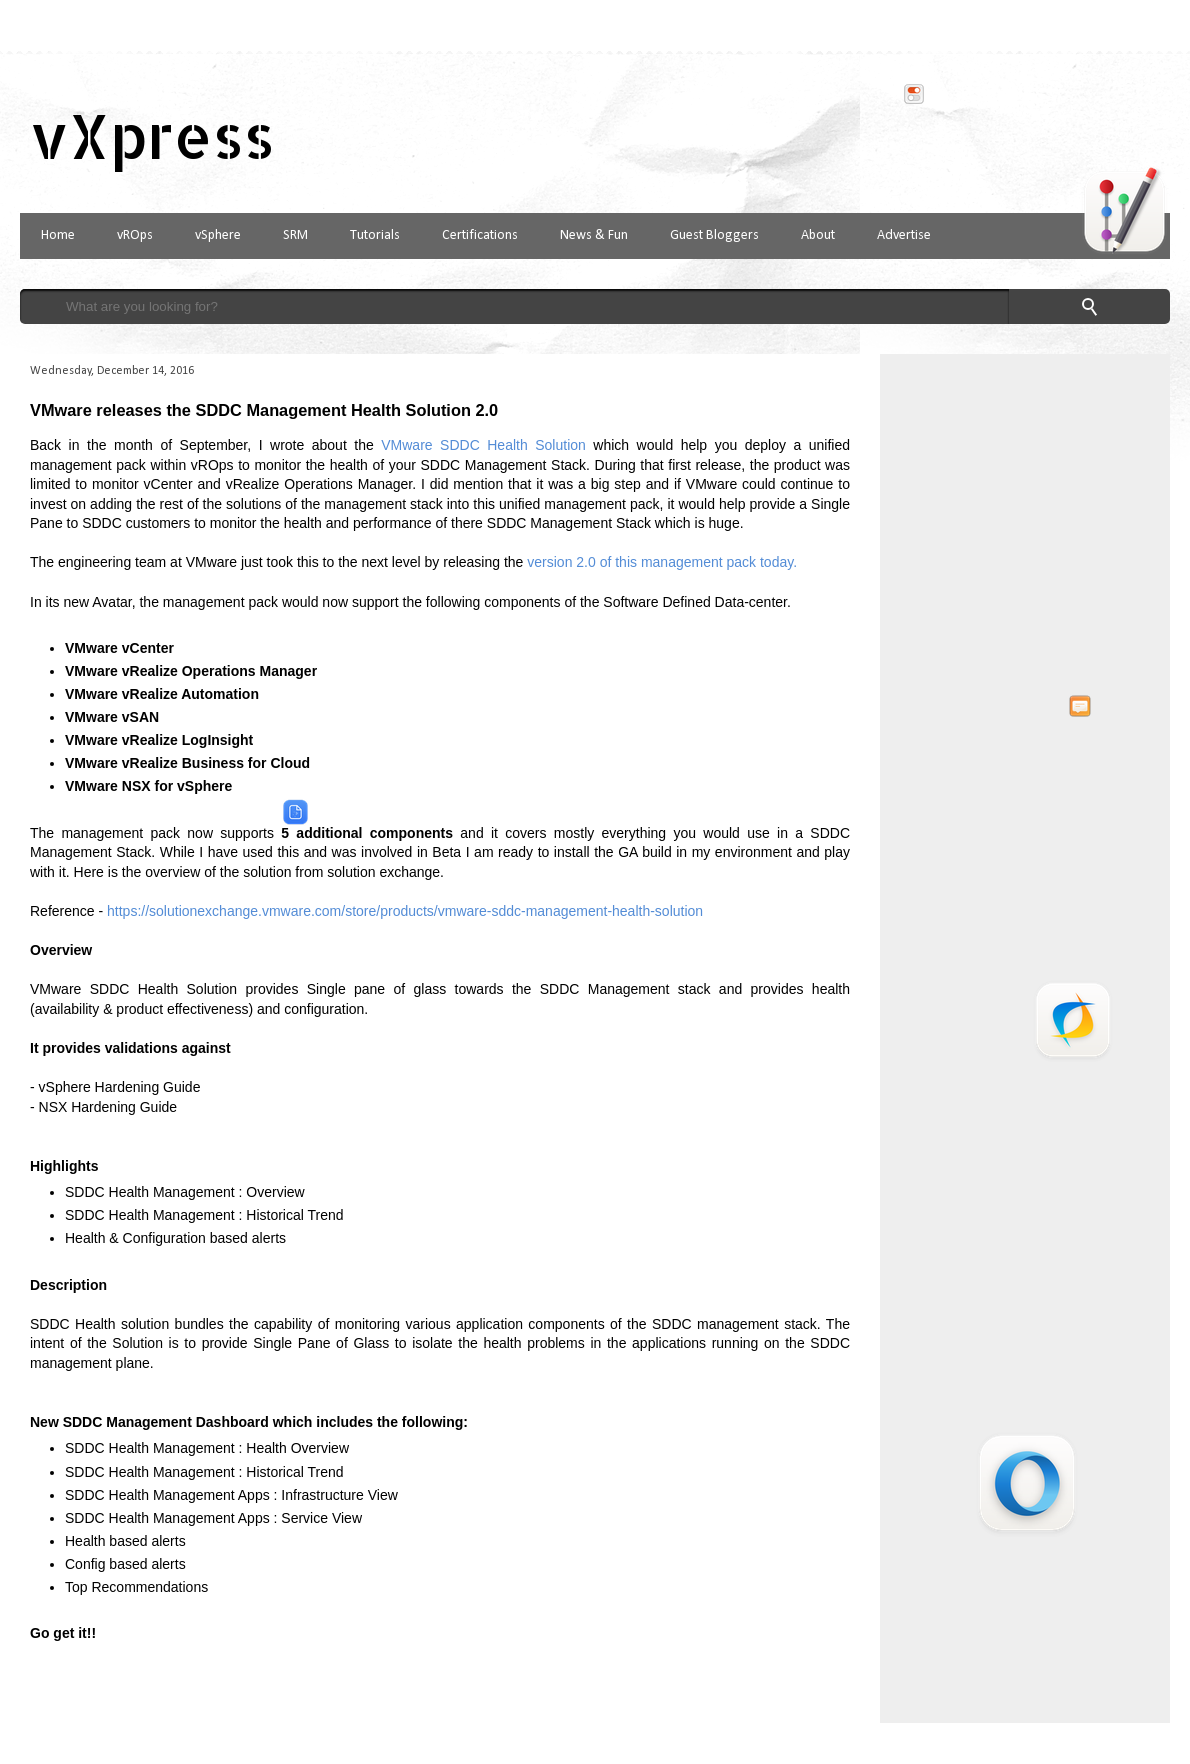 The width and height of the screenshot is (1190, 1764). What do you see at coordinates (1073, 1020) in the screenshot?
I see `open CrossOver app to run Windows software` at bounding box center [1073, 1020].